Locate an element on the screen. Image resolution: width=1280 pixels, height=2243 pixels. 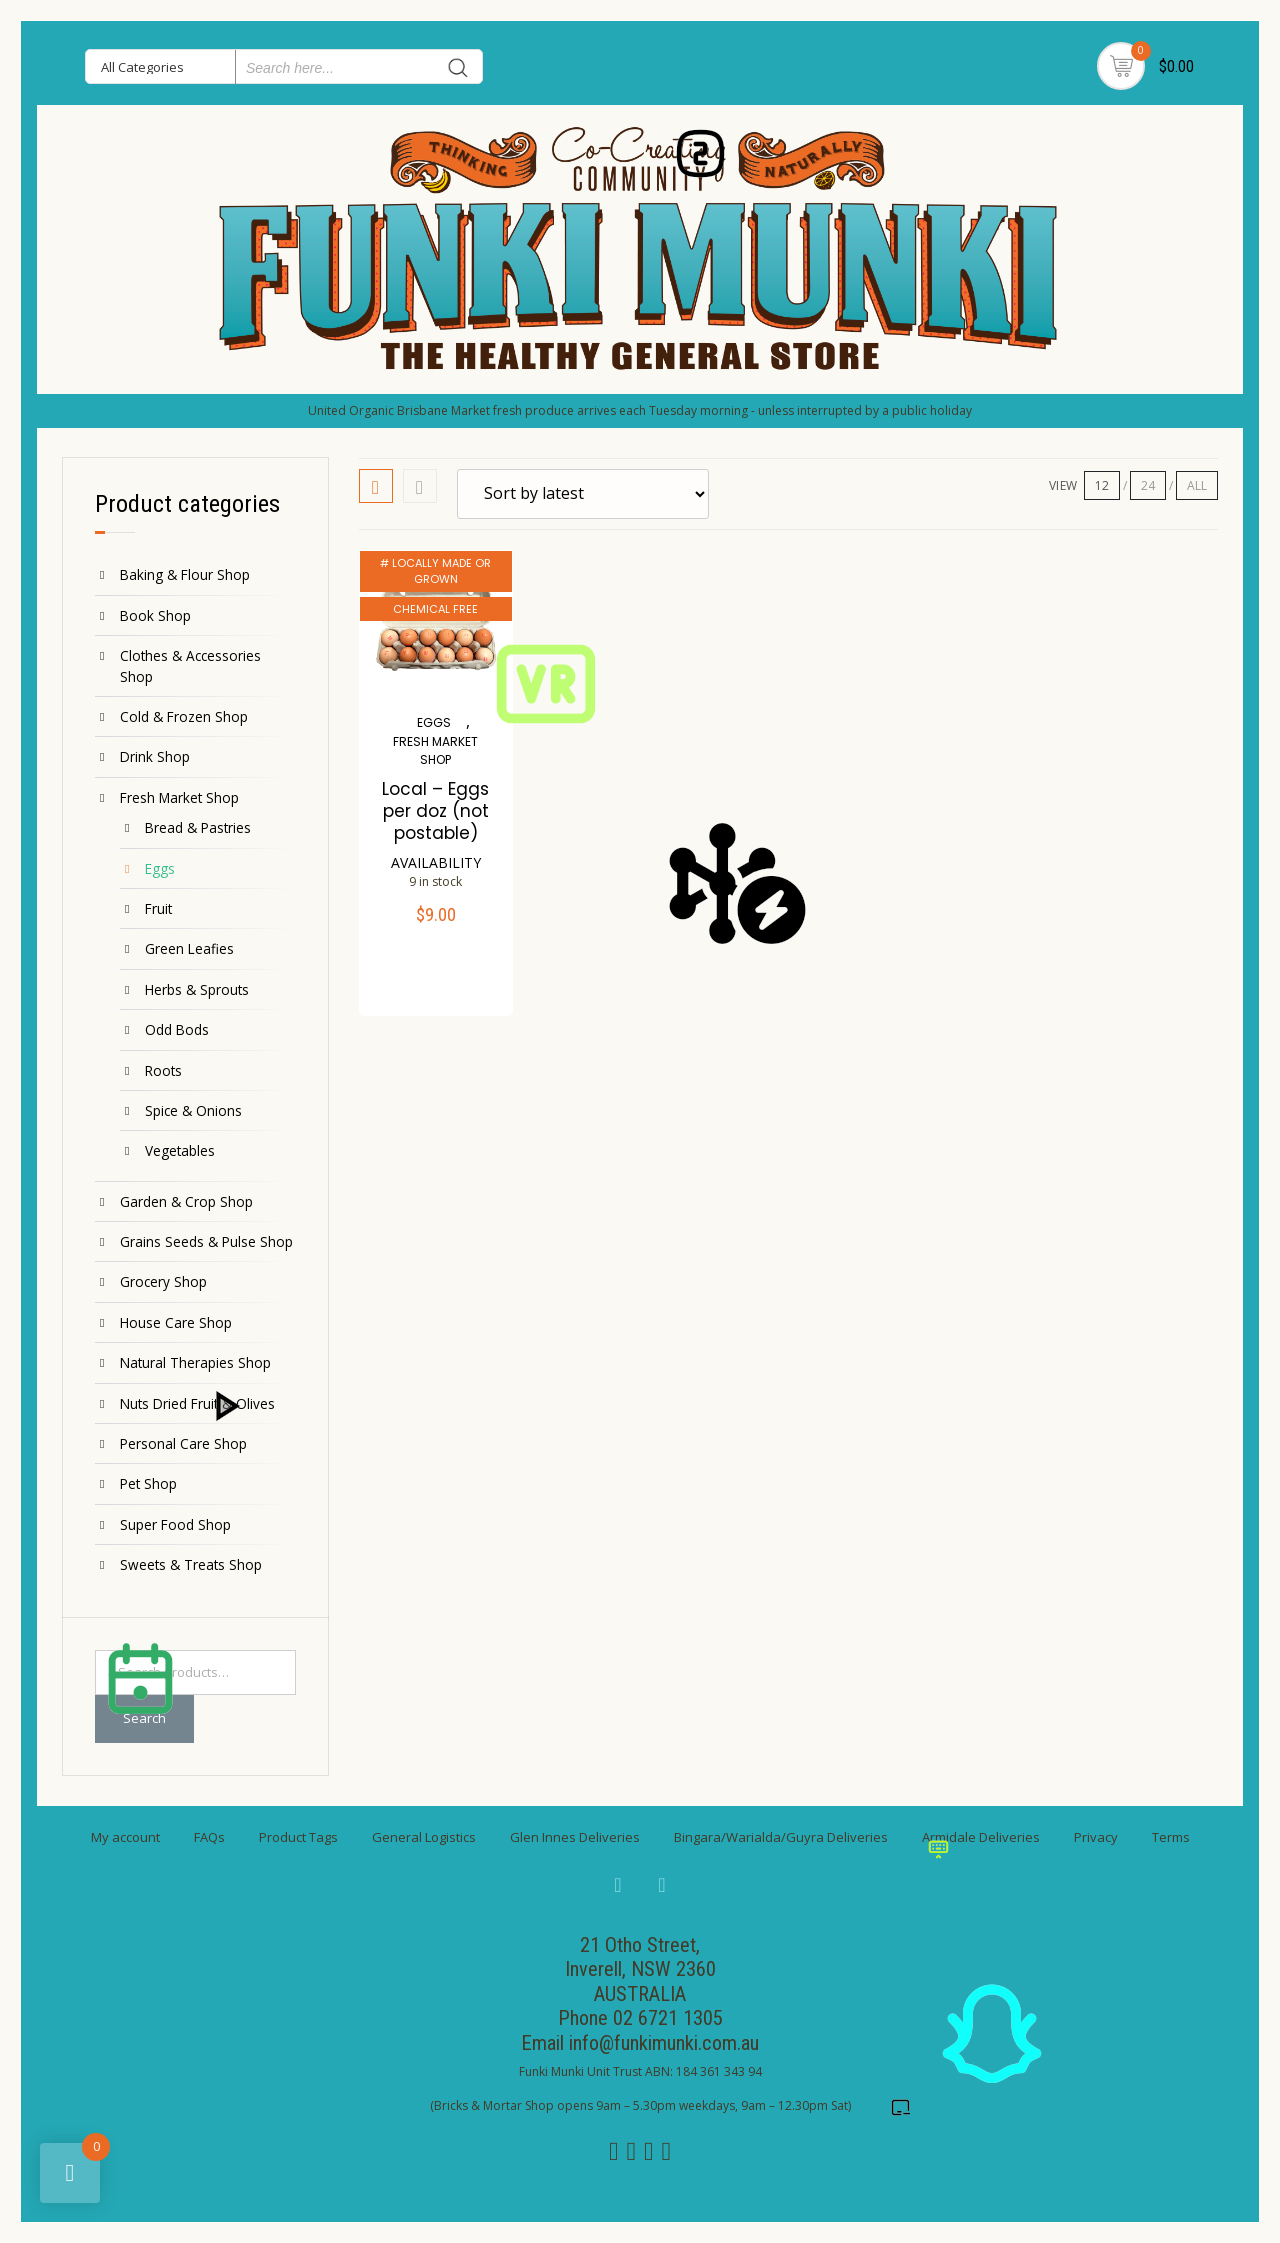
access virtual reality mode or features is located at coordinates (546, 684).